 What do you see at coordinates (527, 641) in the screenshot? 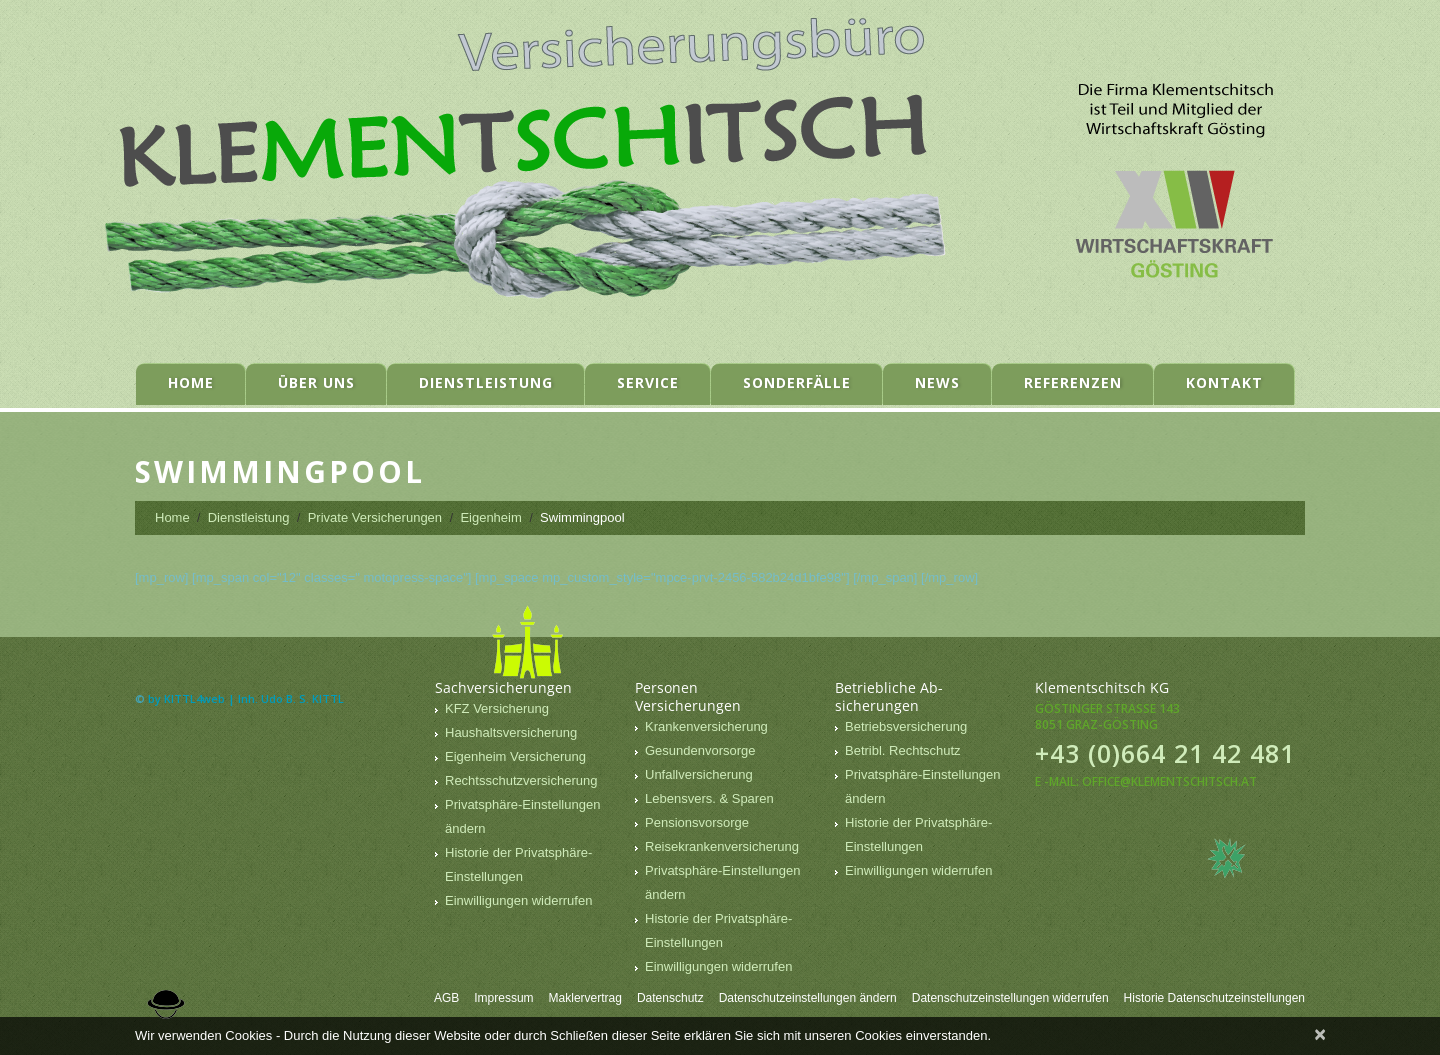
I see `access the castle or fortress location` at bounding box center [527, 641].